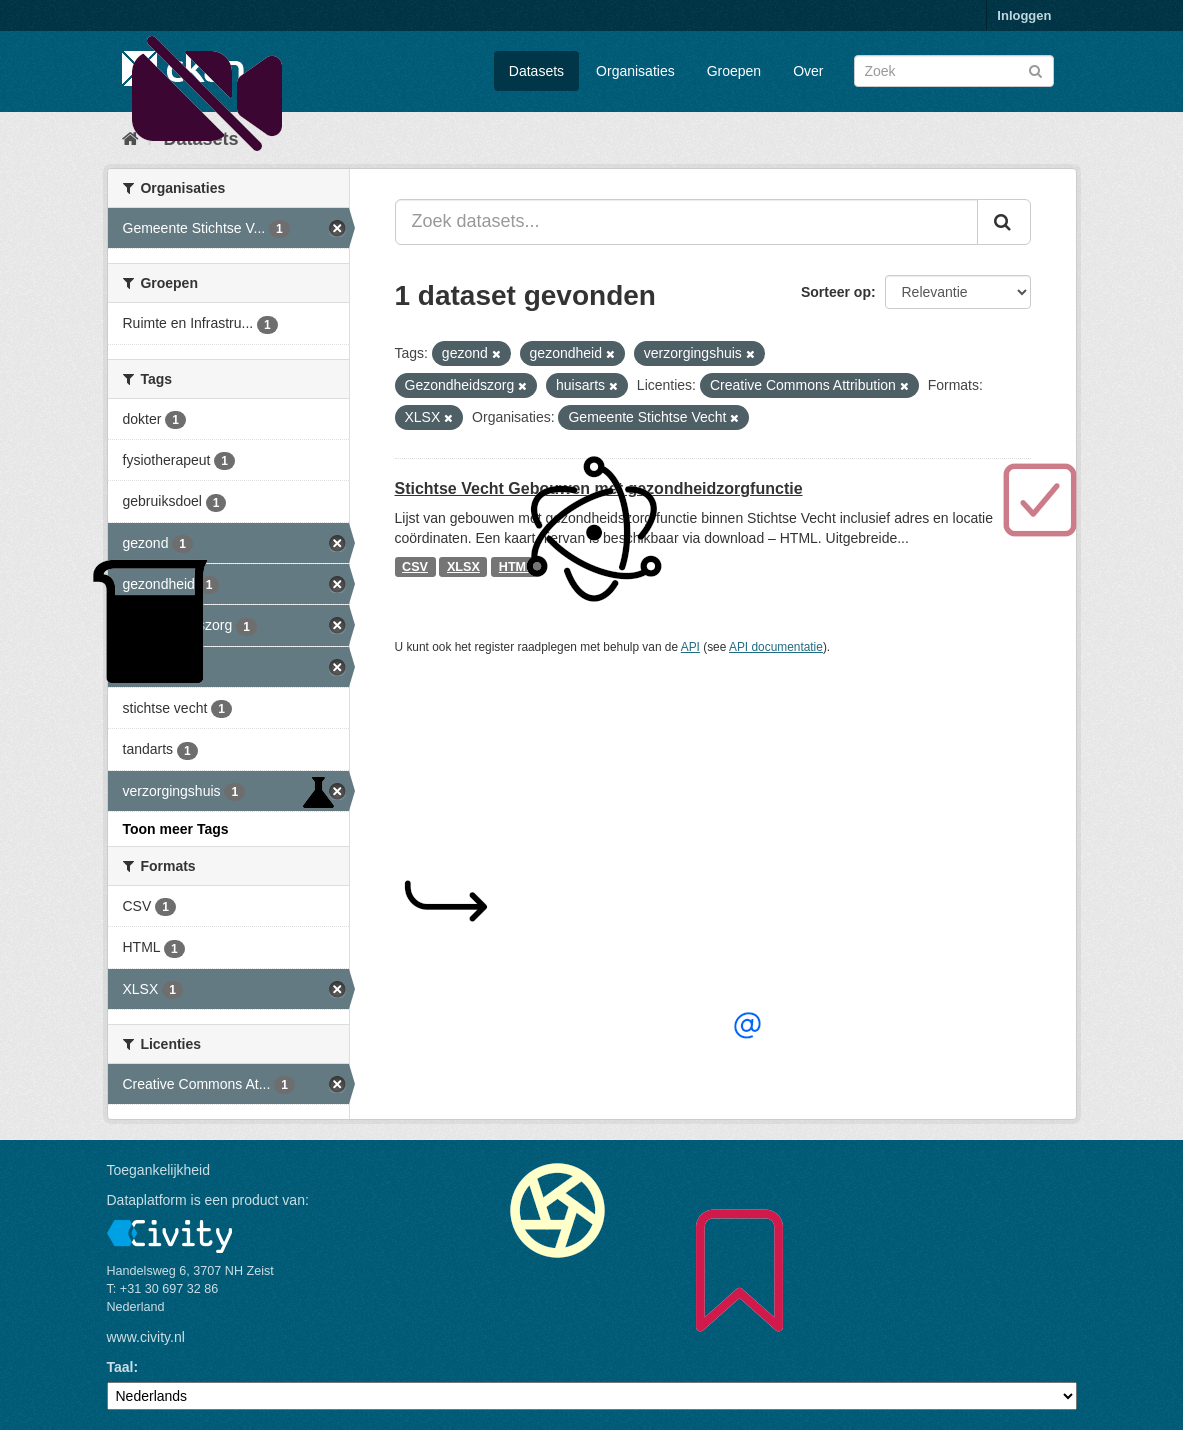 Image resolution: width=1183 pixels, height=1430 pixels. Describe the element at coordinates (594, 529) in the screenshot. I see `electron framework logo` at that location.